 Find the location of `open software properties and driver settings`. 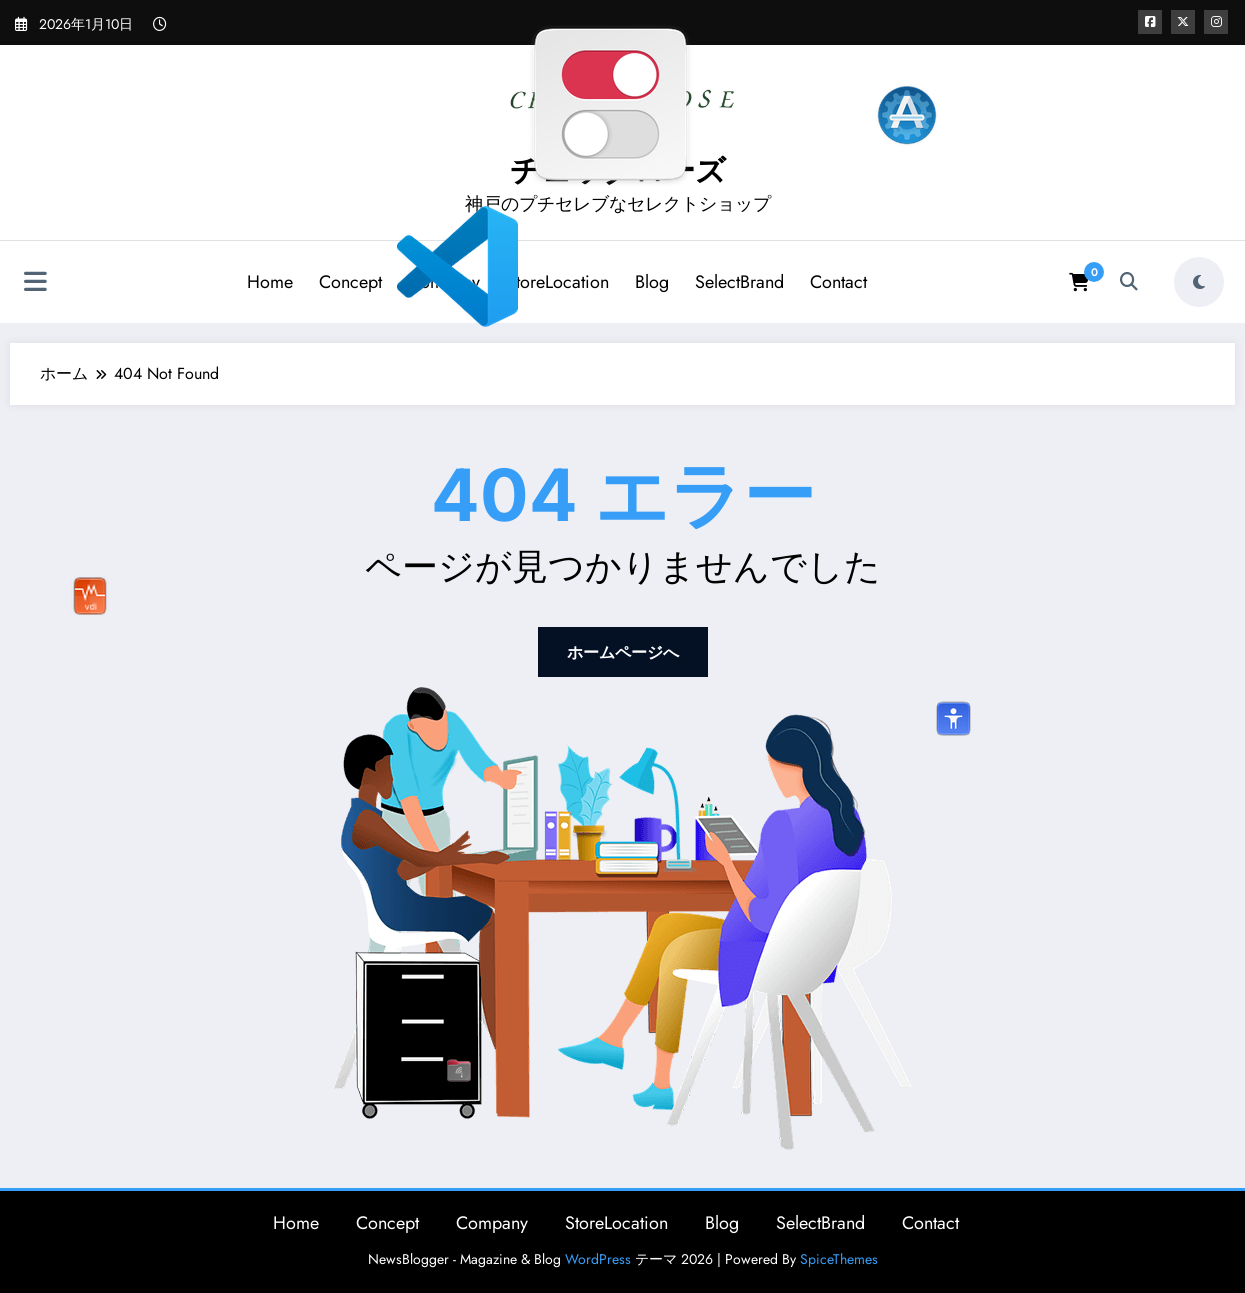

open software properties and driver settings is located at coordinates (907, 115).